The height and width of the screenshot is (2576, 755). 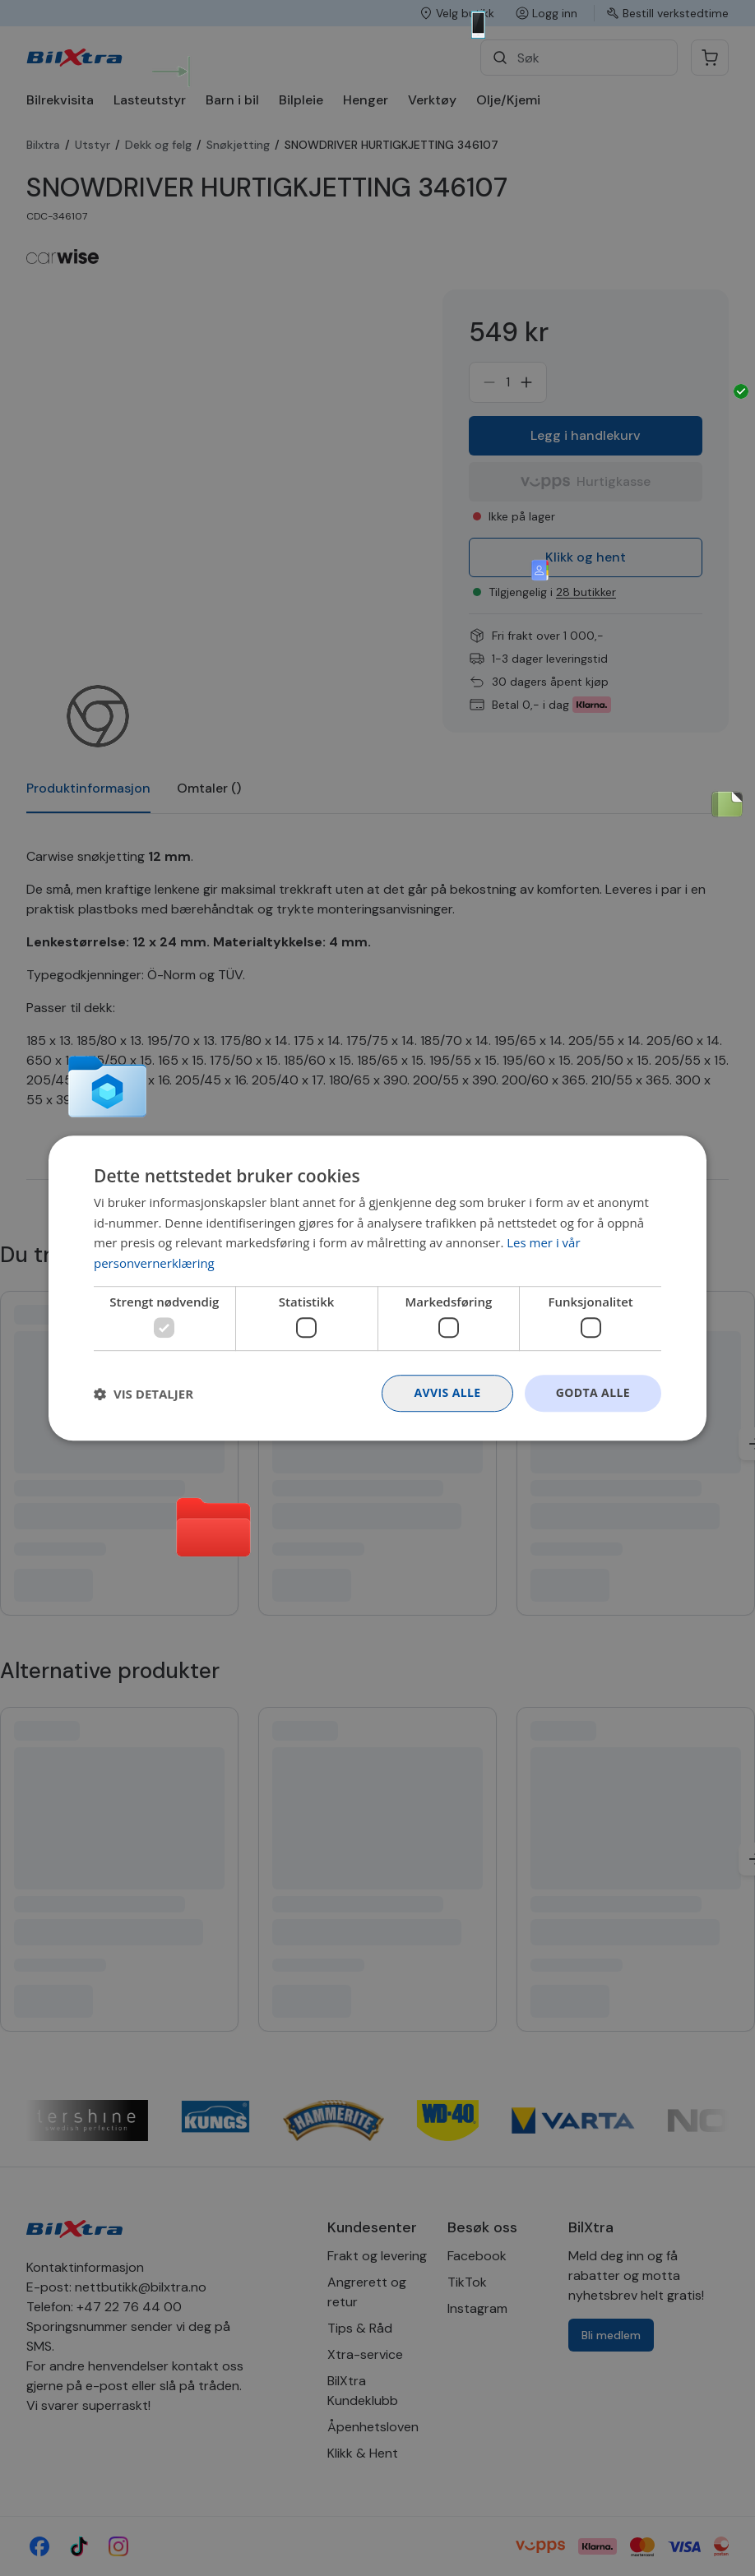 I want to click on confirm or apply changes in a dialog, so click(x=741, y=391).